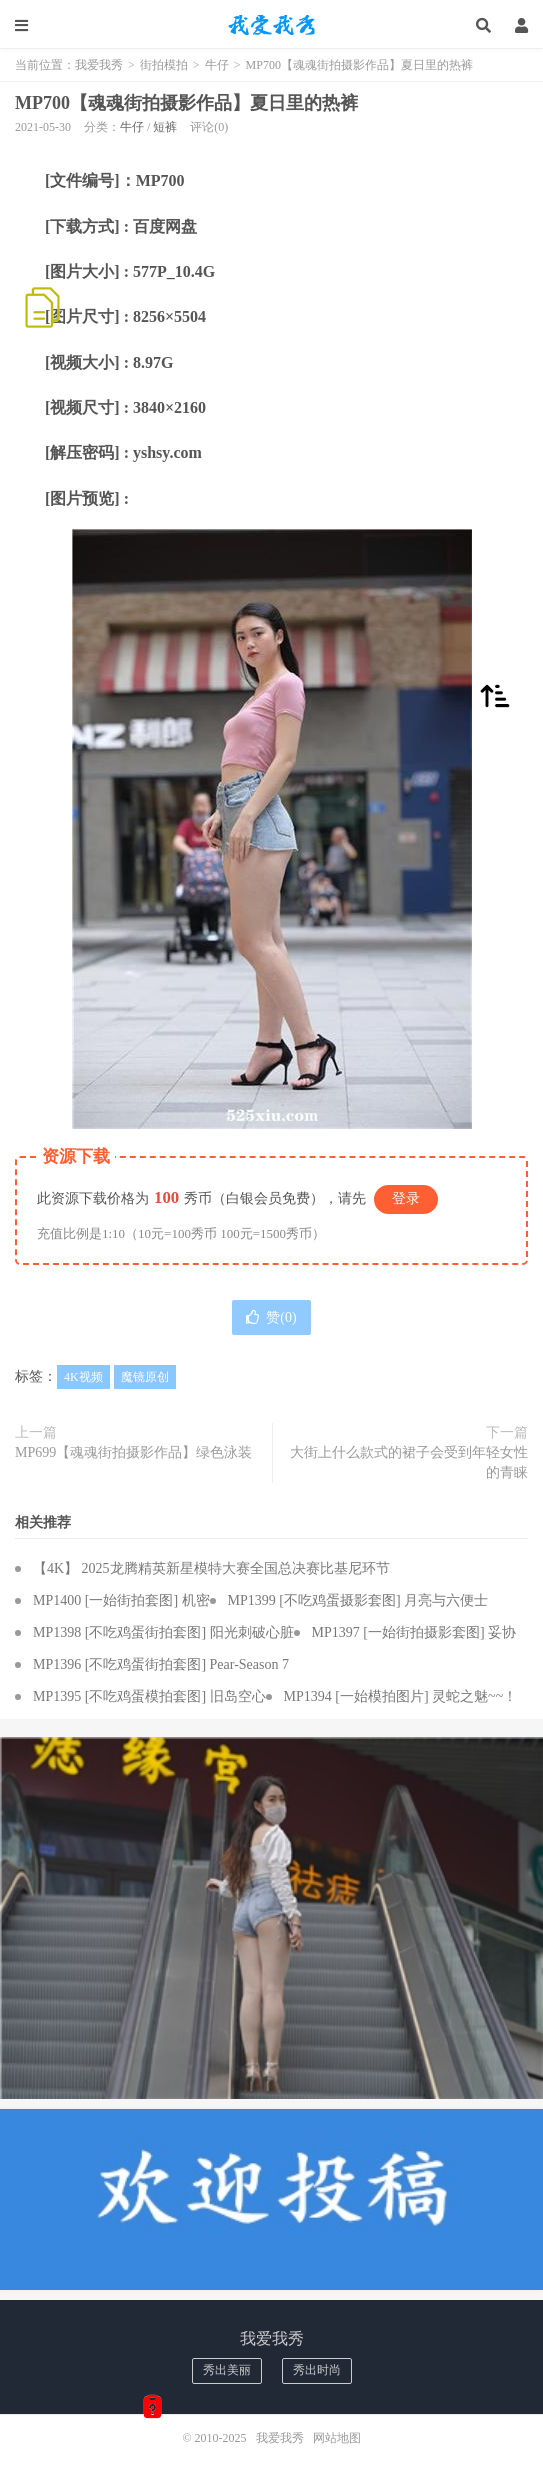  Describe the element at coordinates (495, 696) in the screenshot. I see `sort items in ascending order` at that location.